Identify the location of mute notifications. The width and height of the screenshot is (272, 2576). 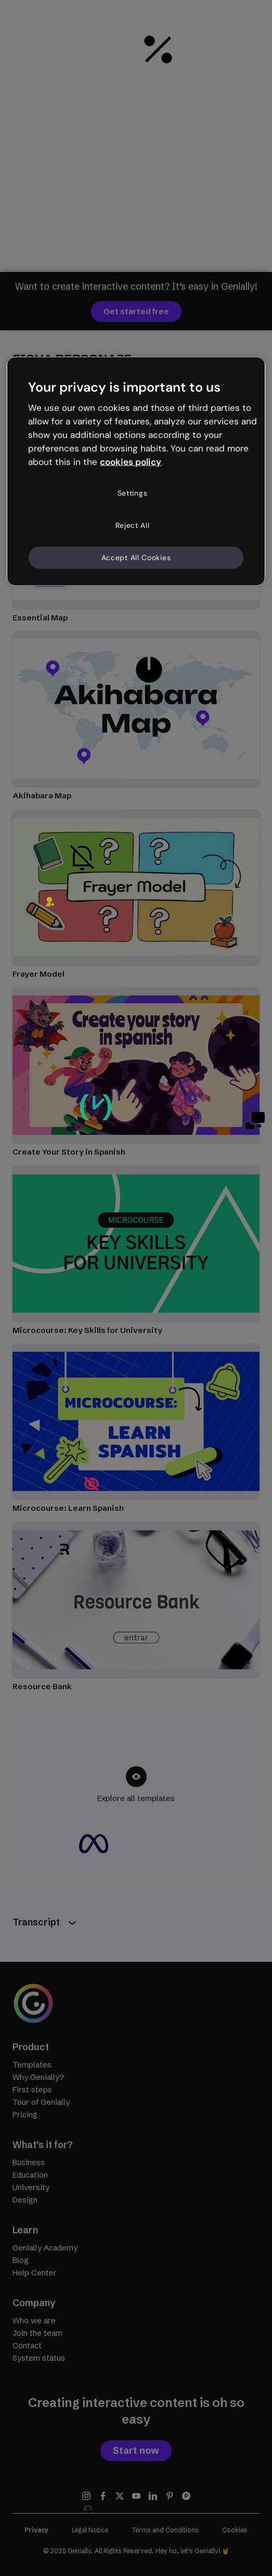
(82, 857).